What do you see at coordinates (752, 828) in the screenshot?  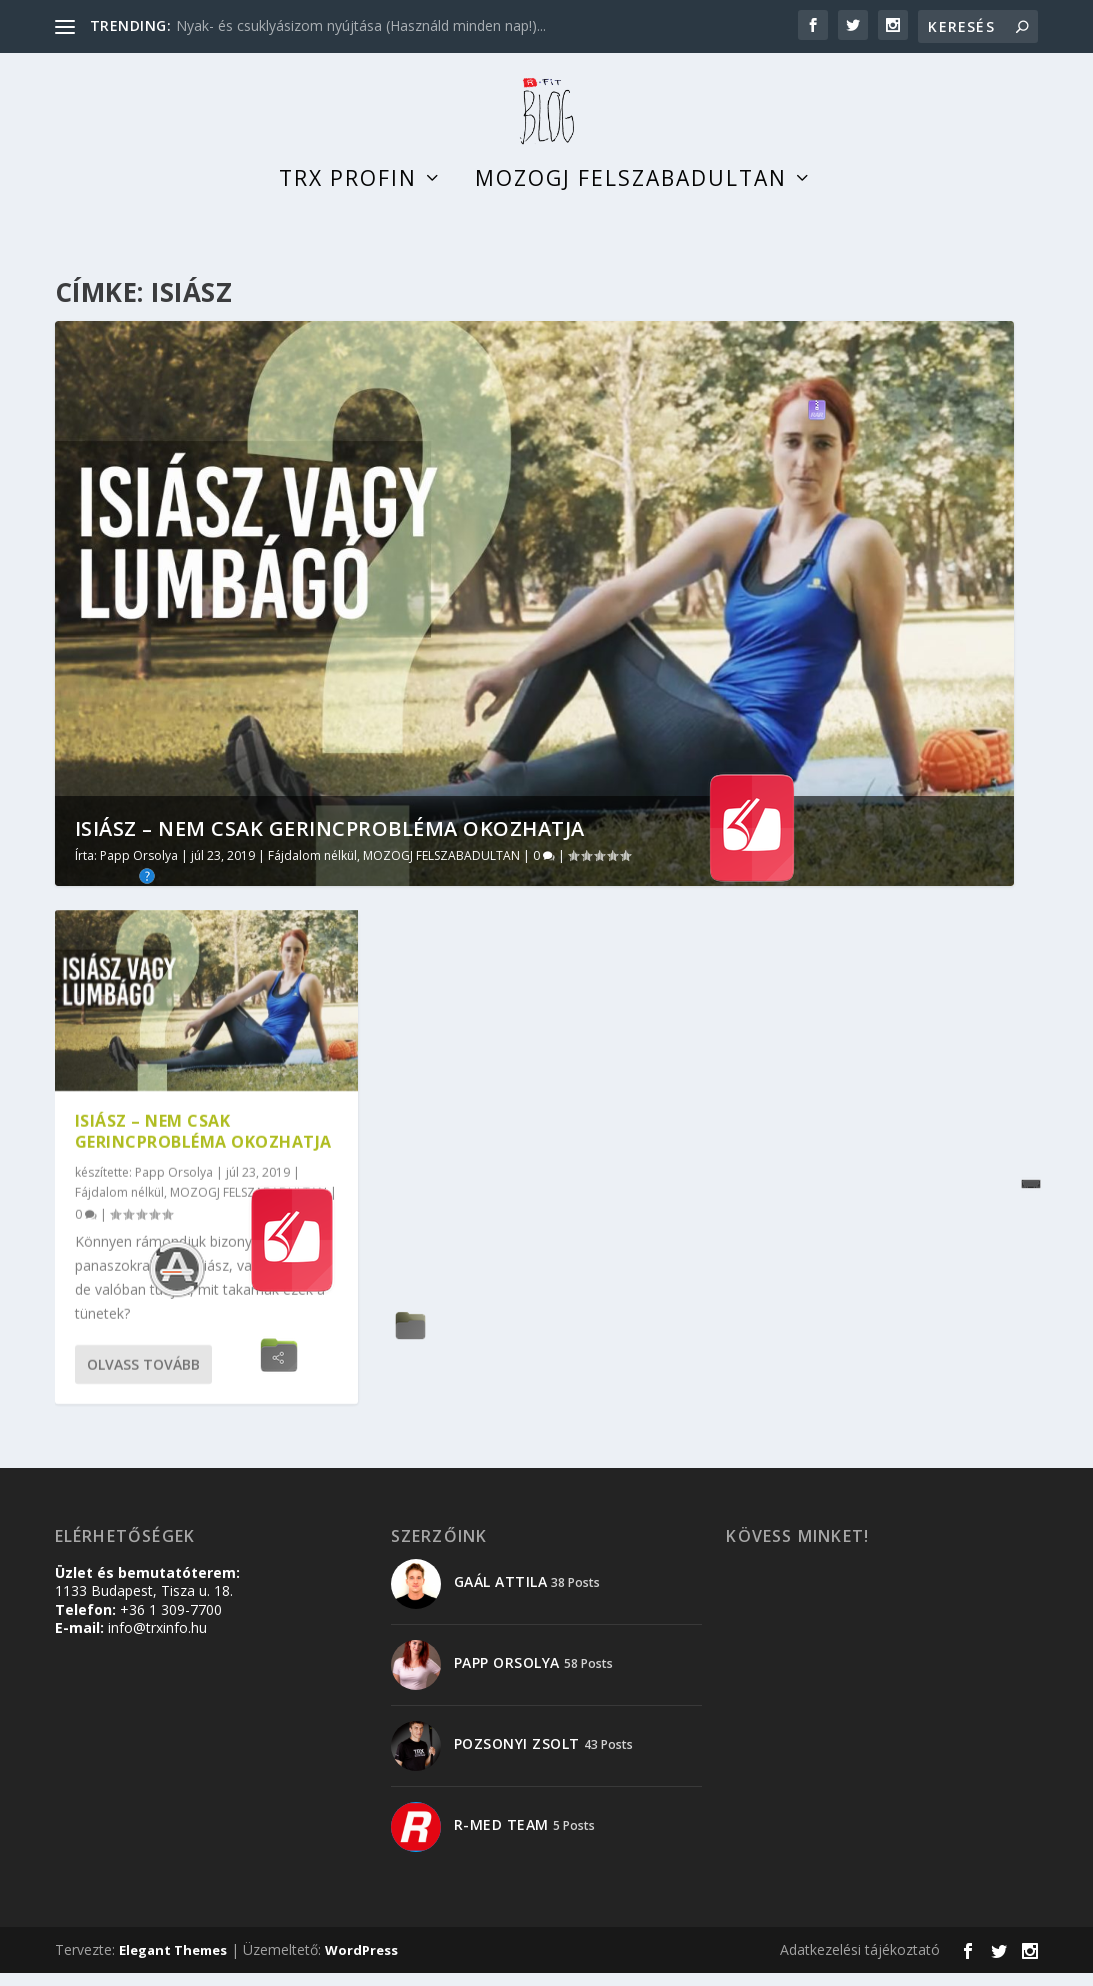 I see `postscript or vector document file` at bounding box center [752, 828].